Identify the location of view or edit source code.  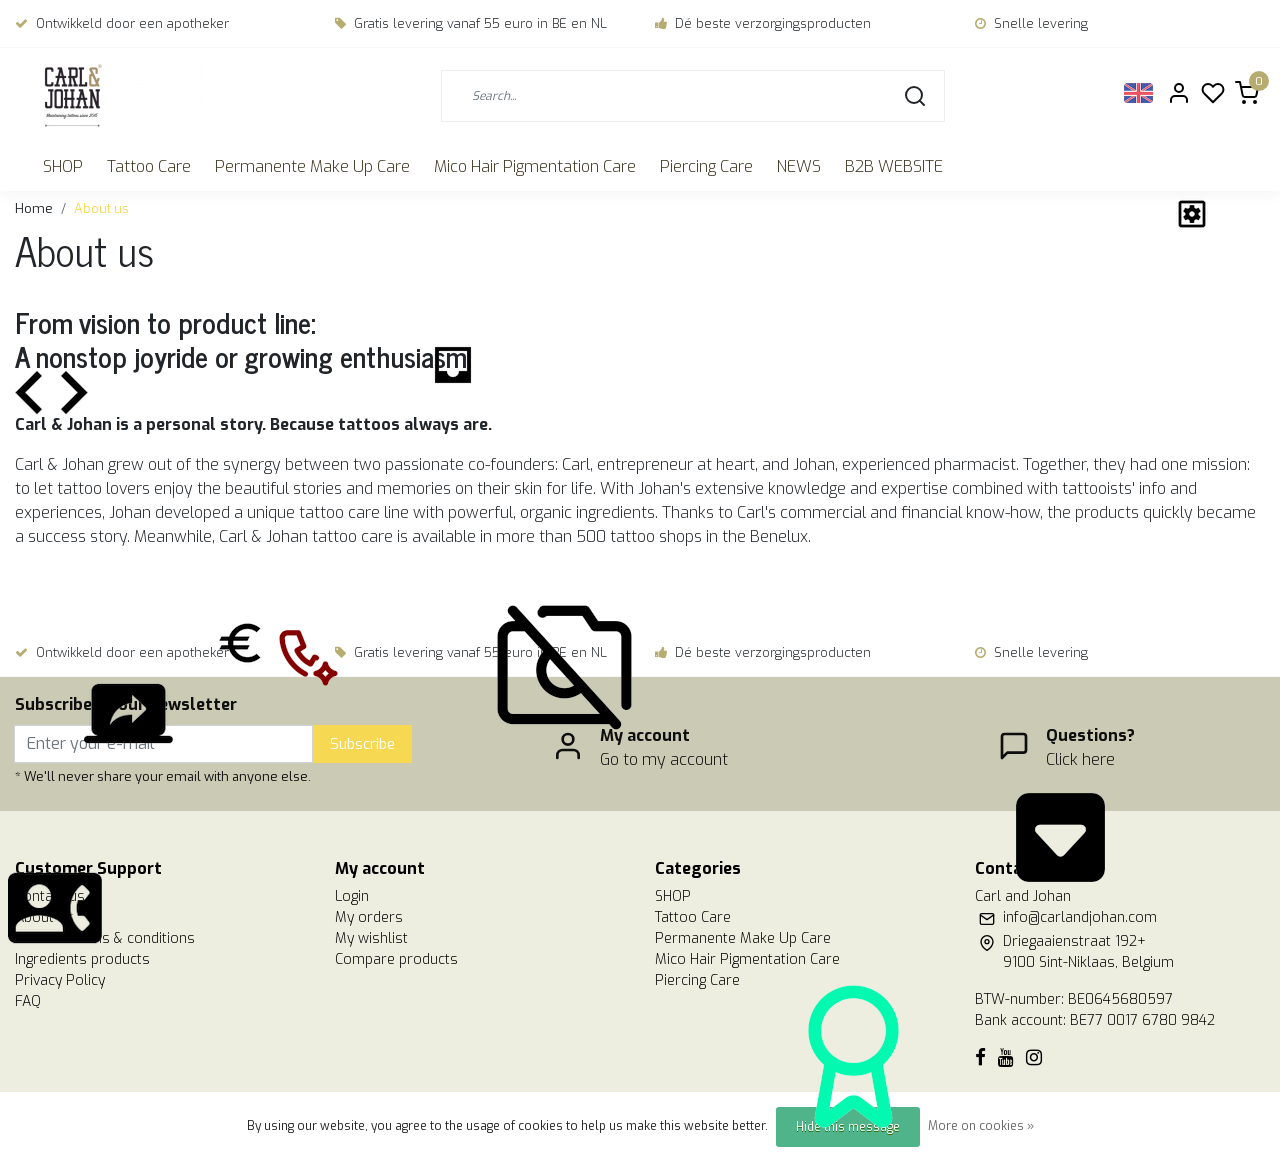
(51, 392).